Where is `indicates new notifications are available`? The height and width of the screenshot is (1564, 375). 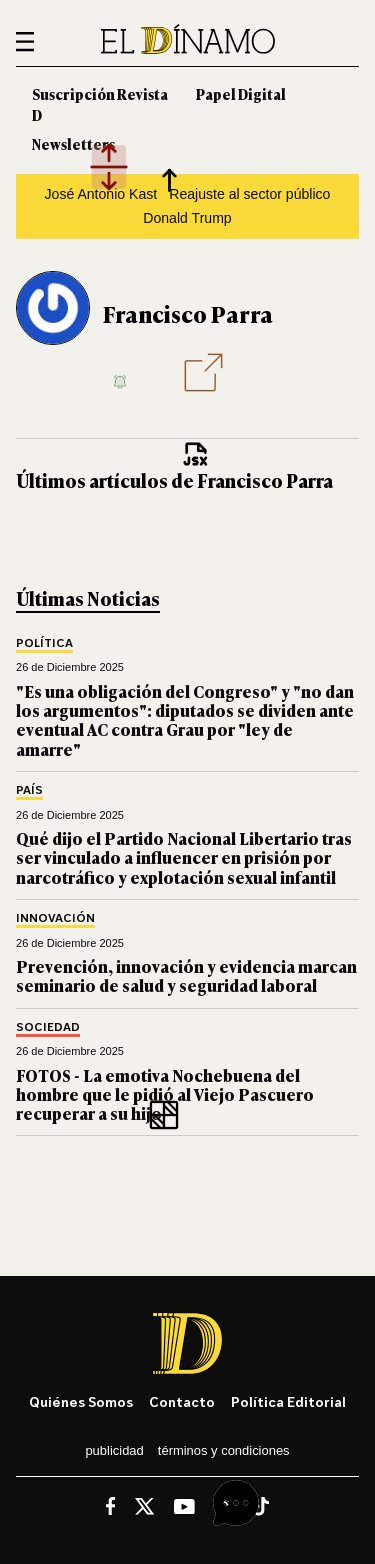
indicates new notifications are available is located at coordinates (120, 382).